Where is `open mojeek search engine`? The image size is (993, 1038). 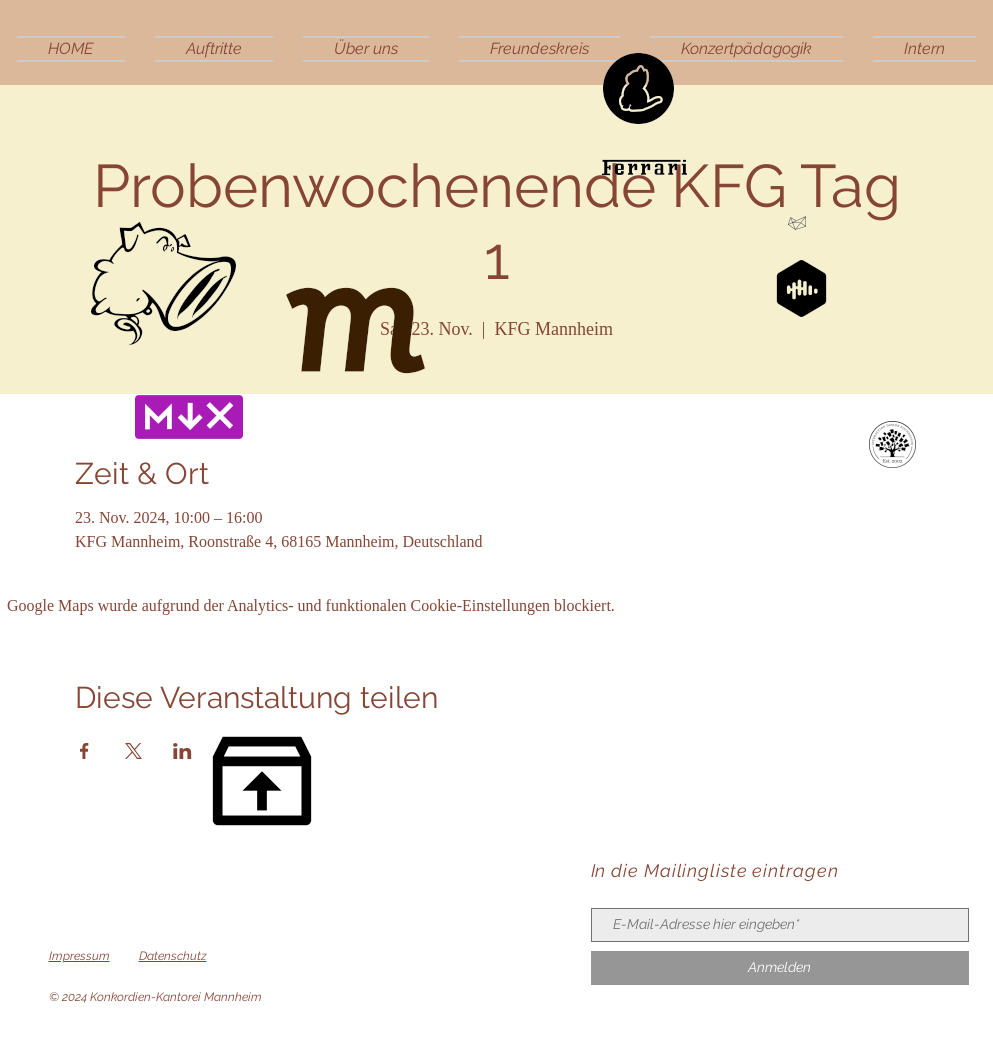
open mojeek search engine is located at coordinates (355, 330).